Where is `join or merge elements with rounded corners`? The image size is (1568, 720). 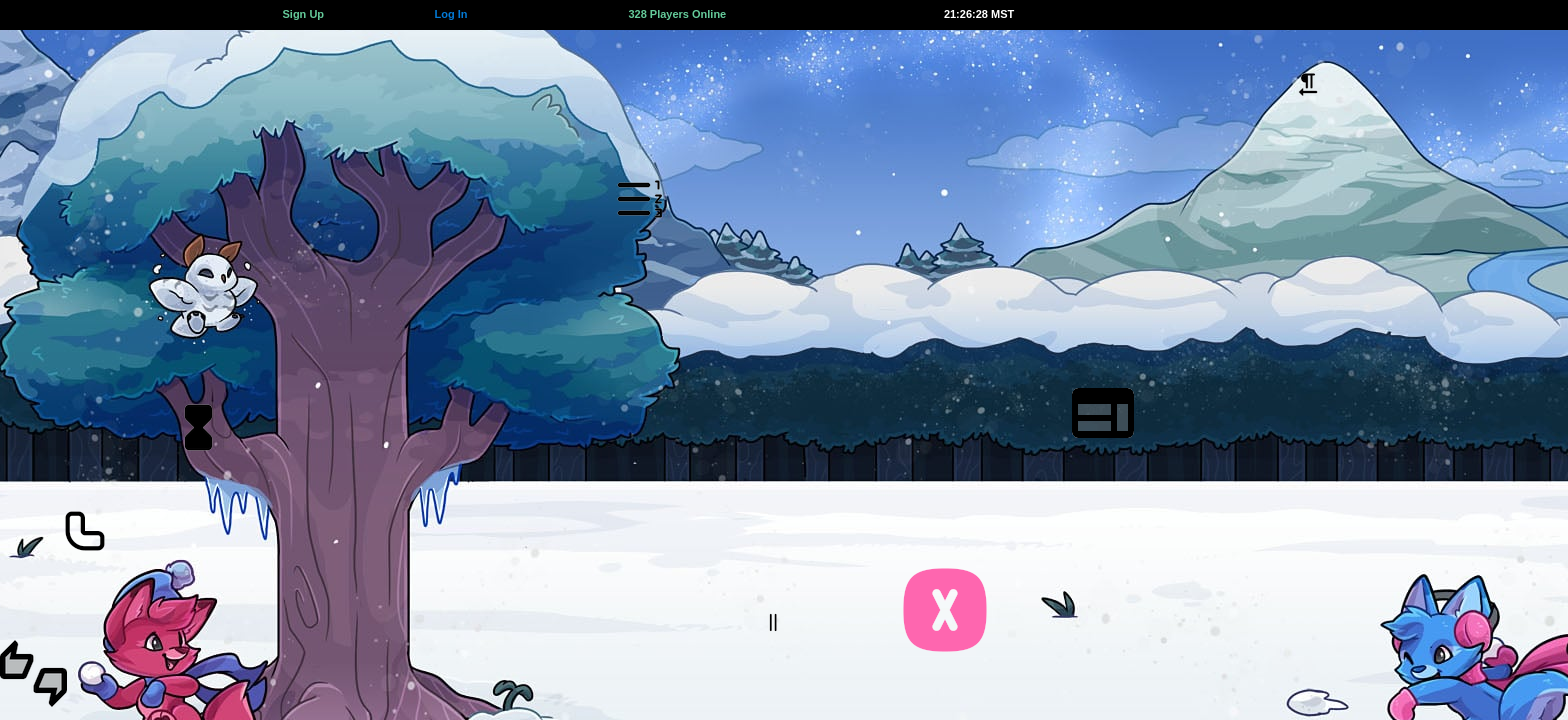
join or merge elements with rounded corners is located at coordinates (85, 531).